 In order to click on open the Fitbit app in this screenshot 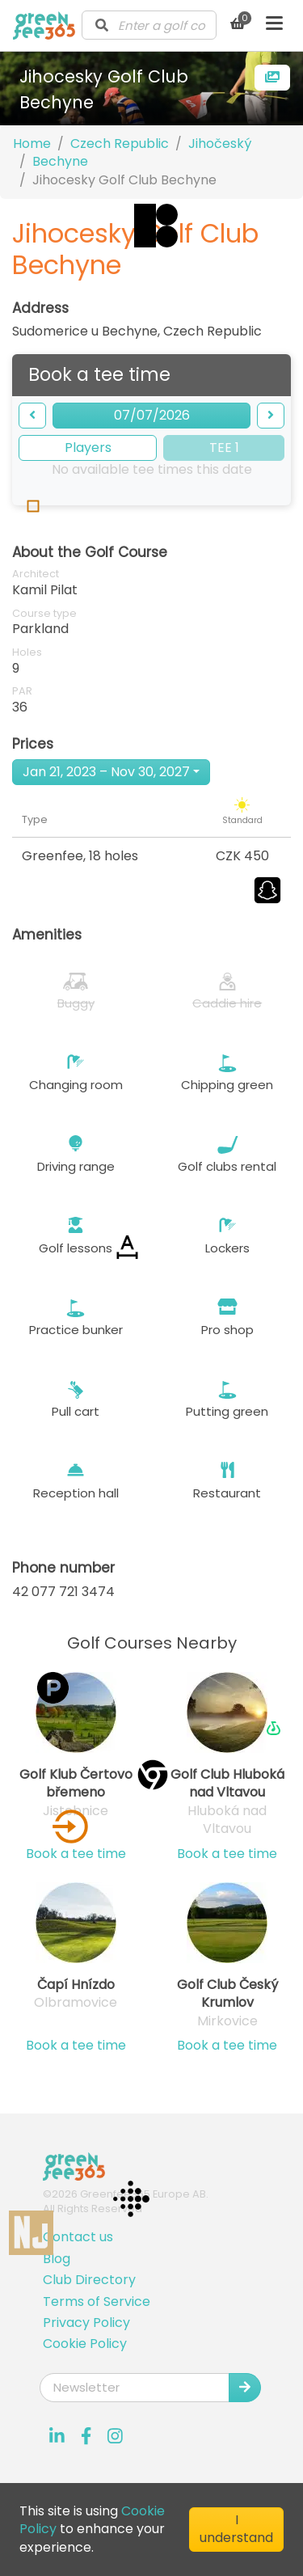, I will do `click(131, 2198)`.